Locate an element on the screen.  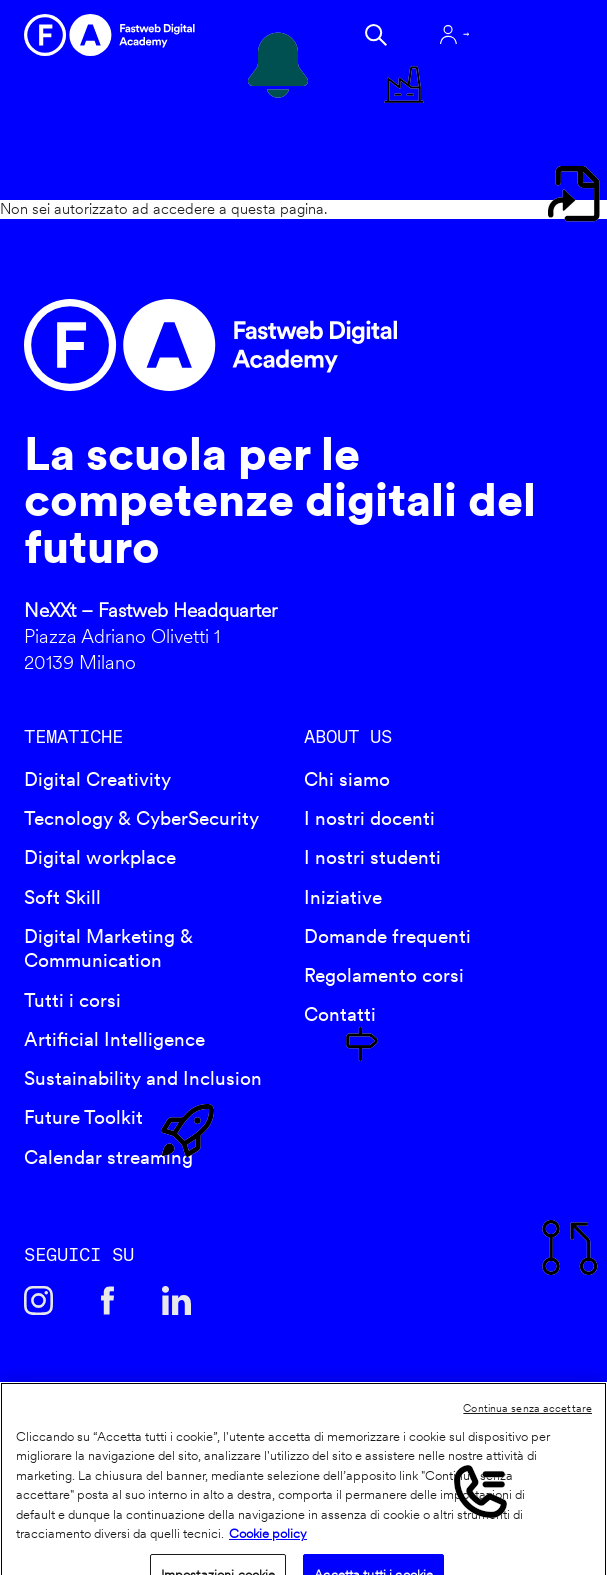
view project milestones is located at coordinates (361, 1044).